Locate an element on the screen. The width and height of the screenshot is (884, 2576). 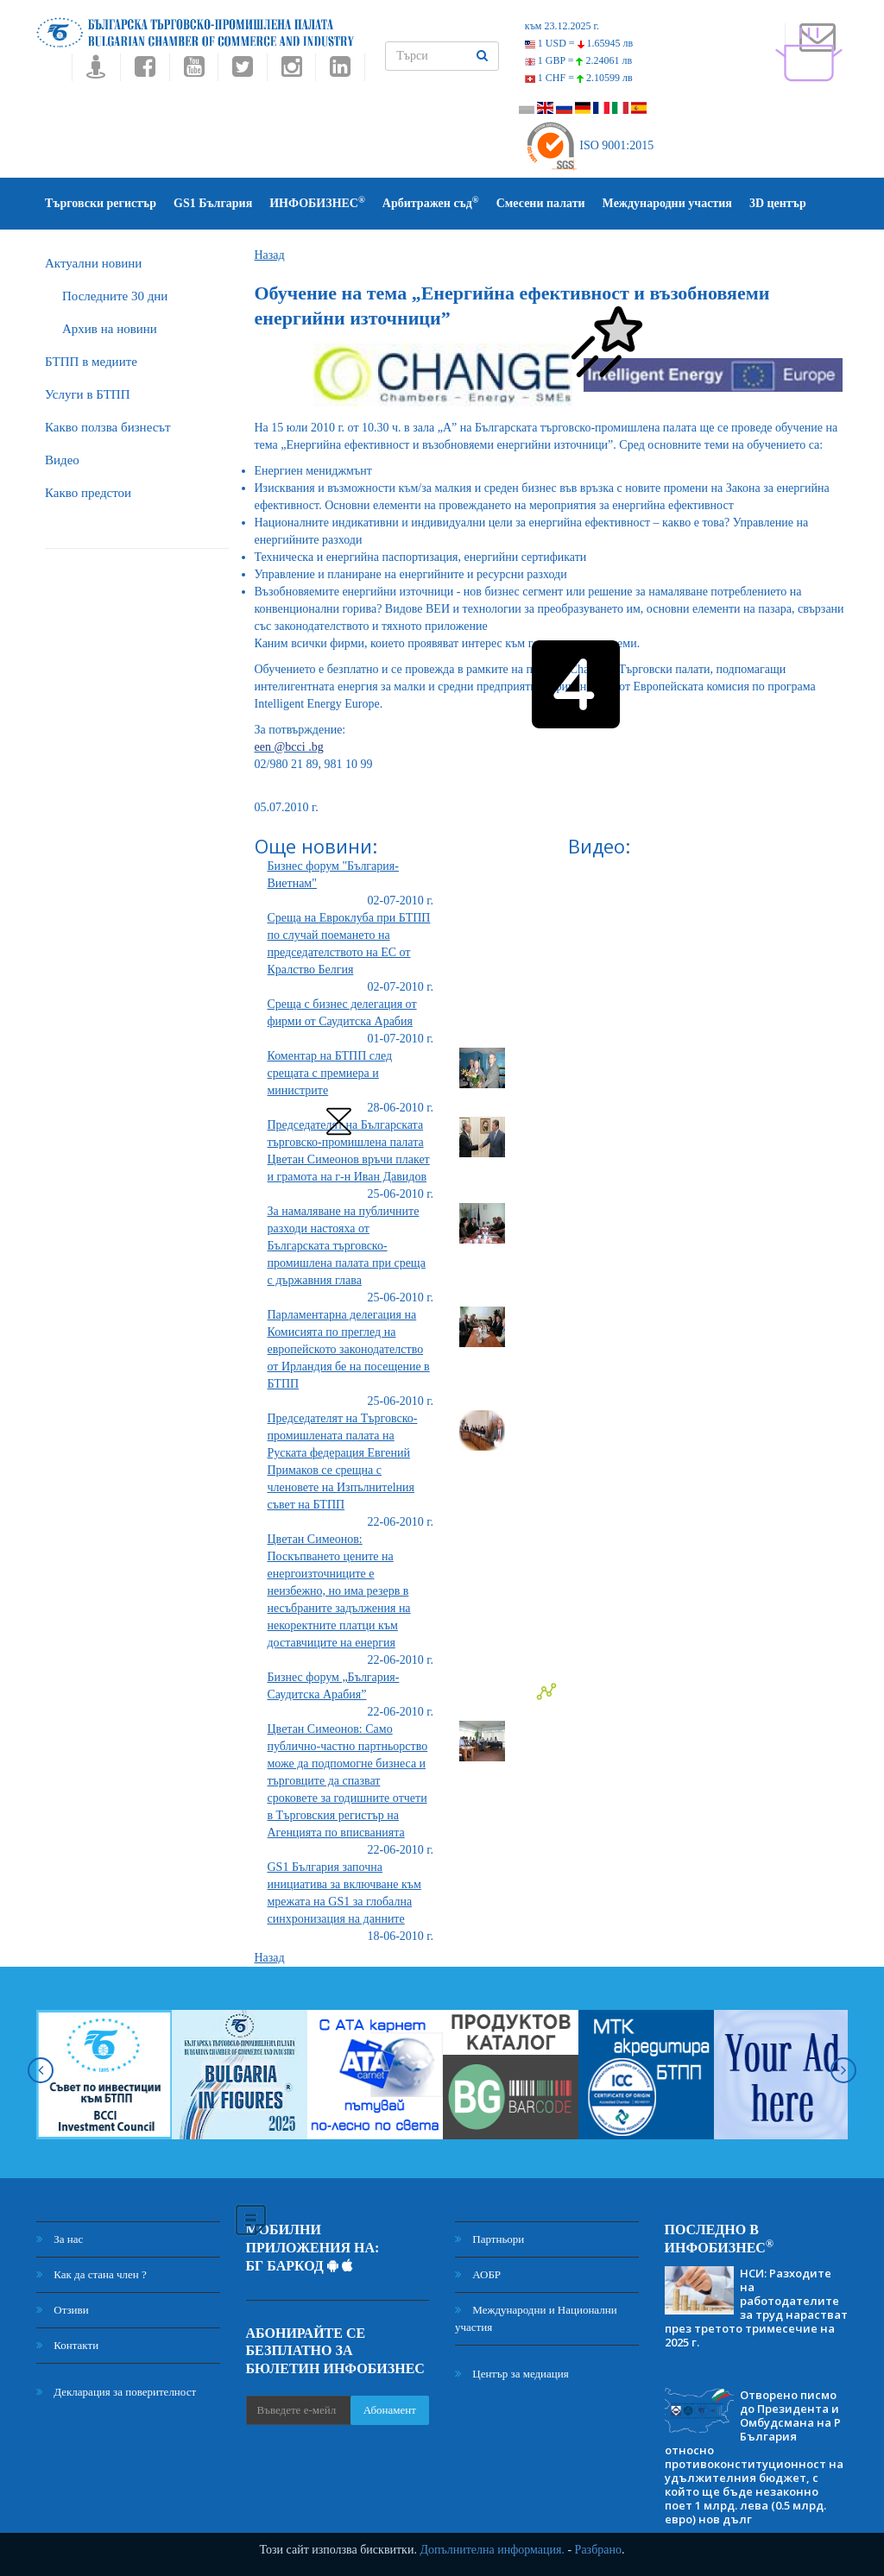
create a new note is located at coordinates (250, 2220).